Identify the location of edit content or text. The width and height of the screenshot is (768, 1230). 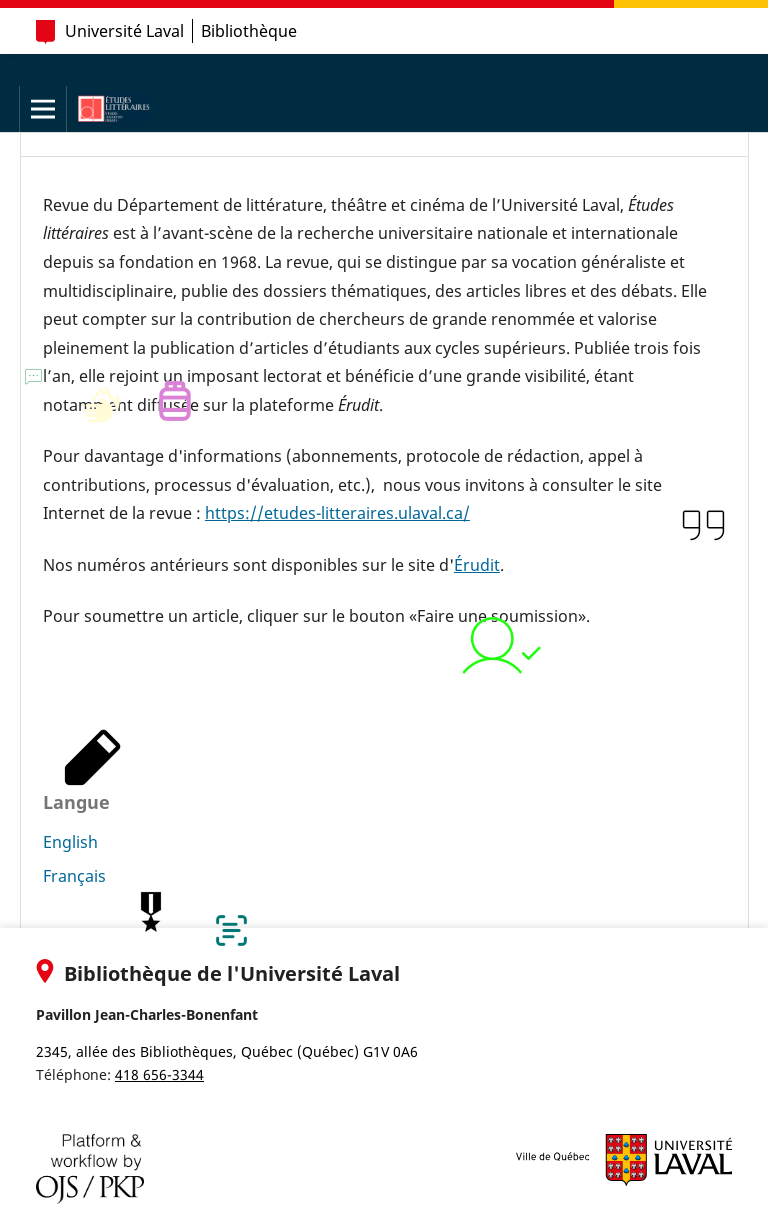
(91, 758).